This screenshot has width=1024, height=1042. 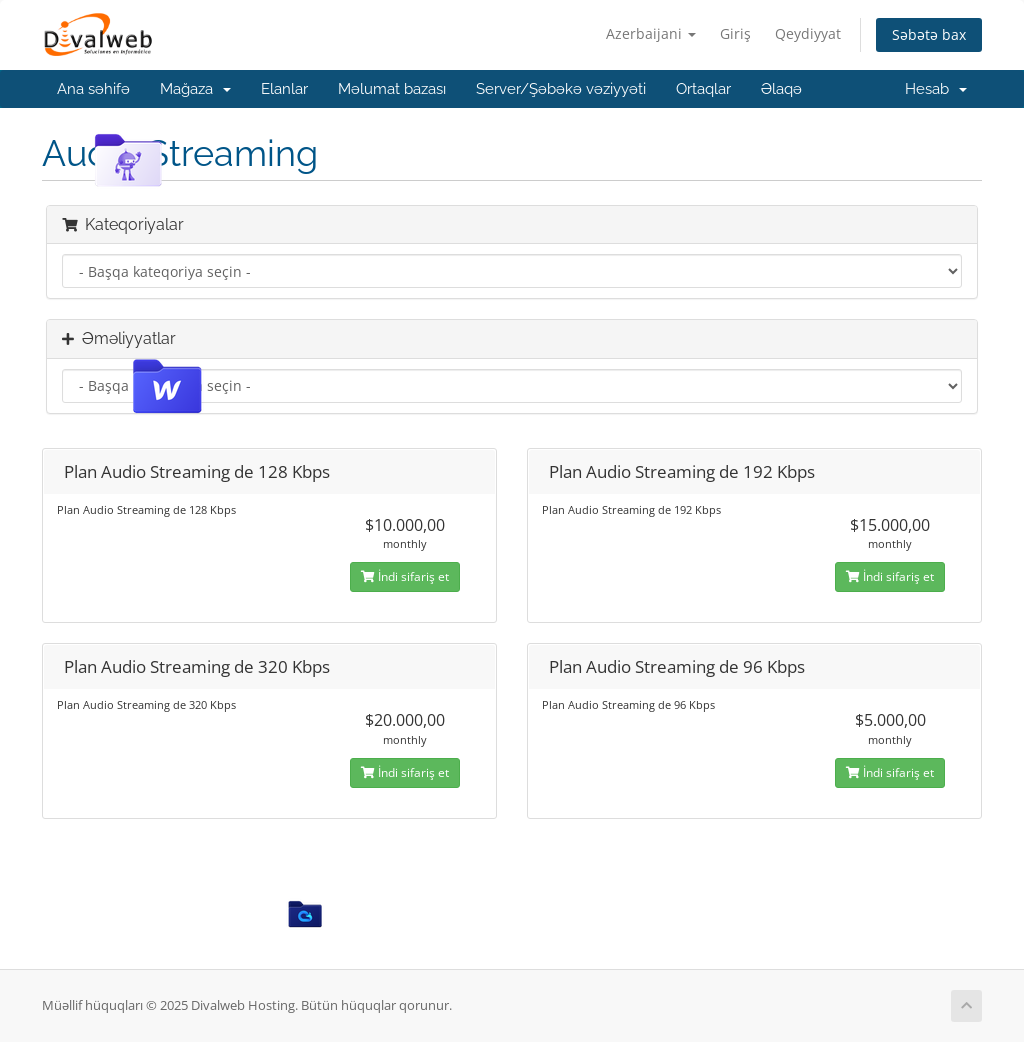 What do you see at coordinates (128, 162) in the screenshot?
I see `open the maui framework project folder` at bounding box center [128, 162].